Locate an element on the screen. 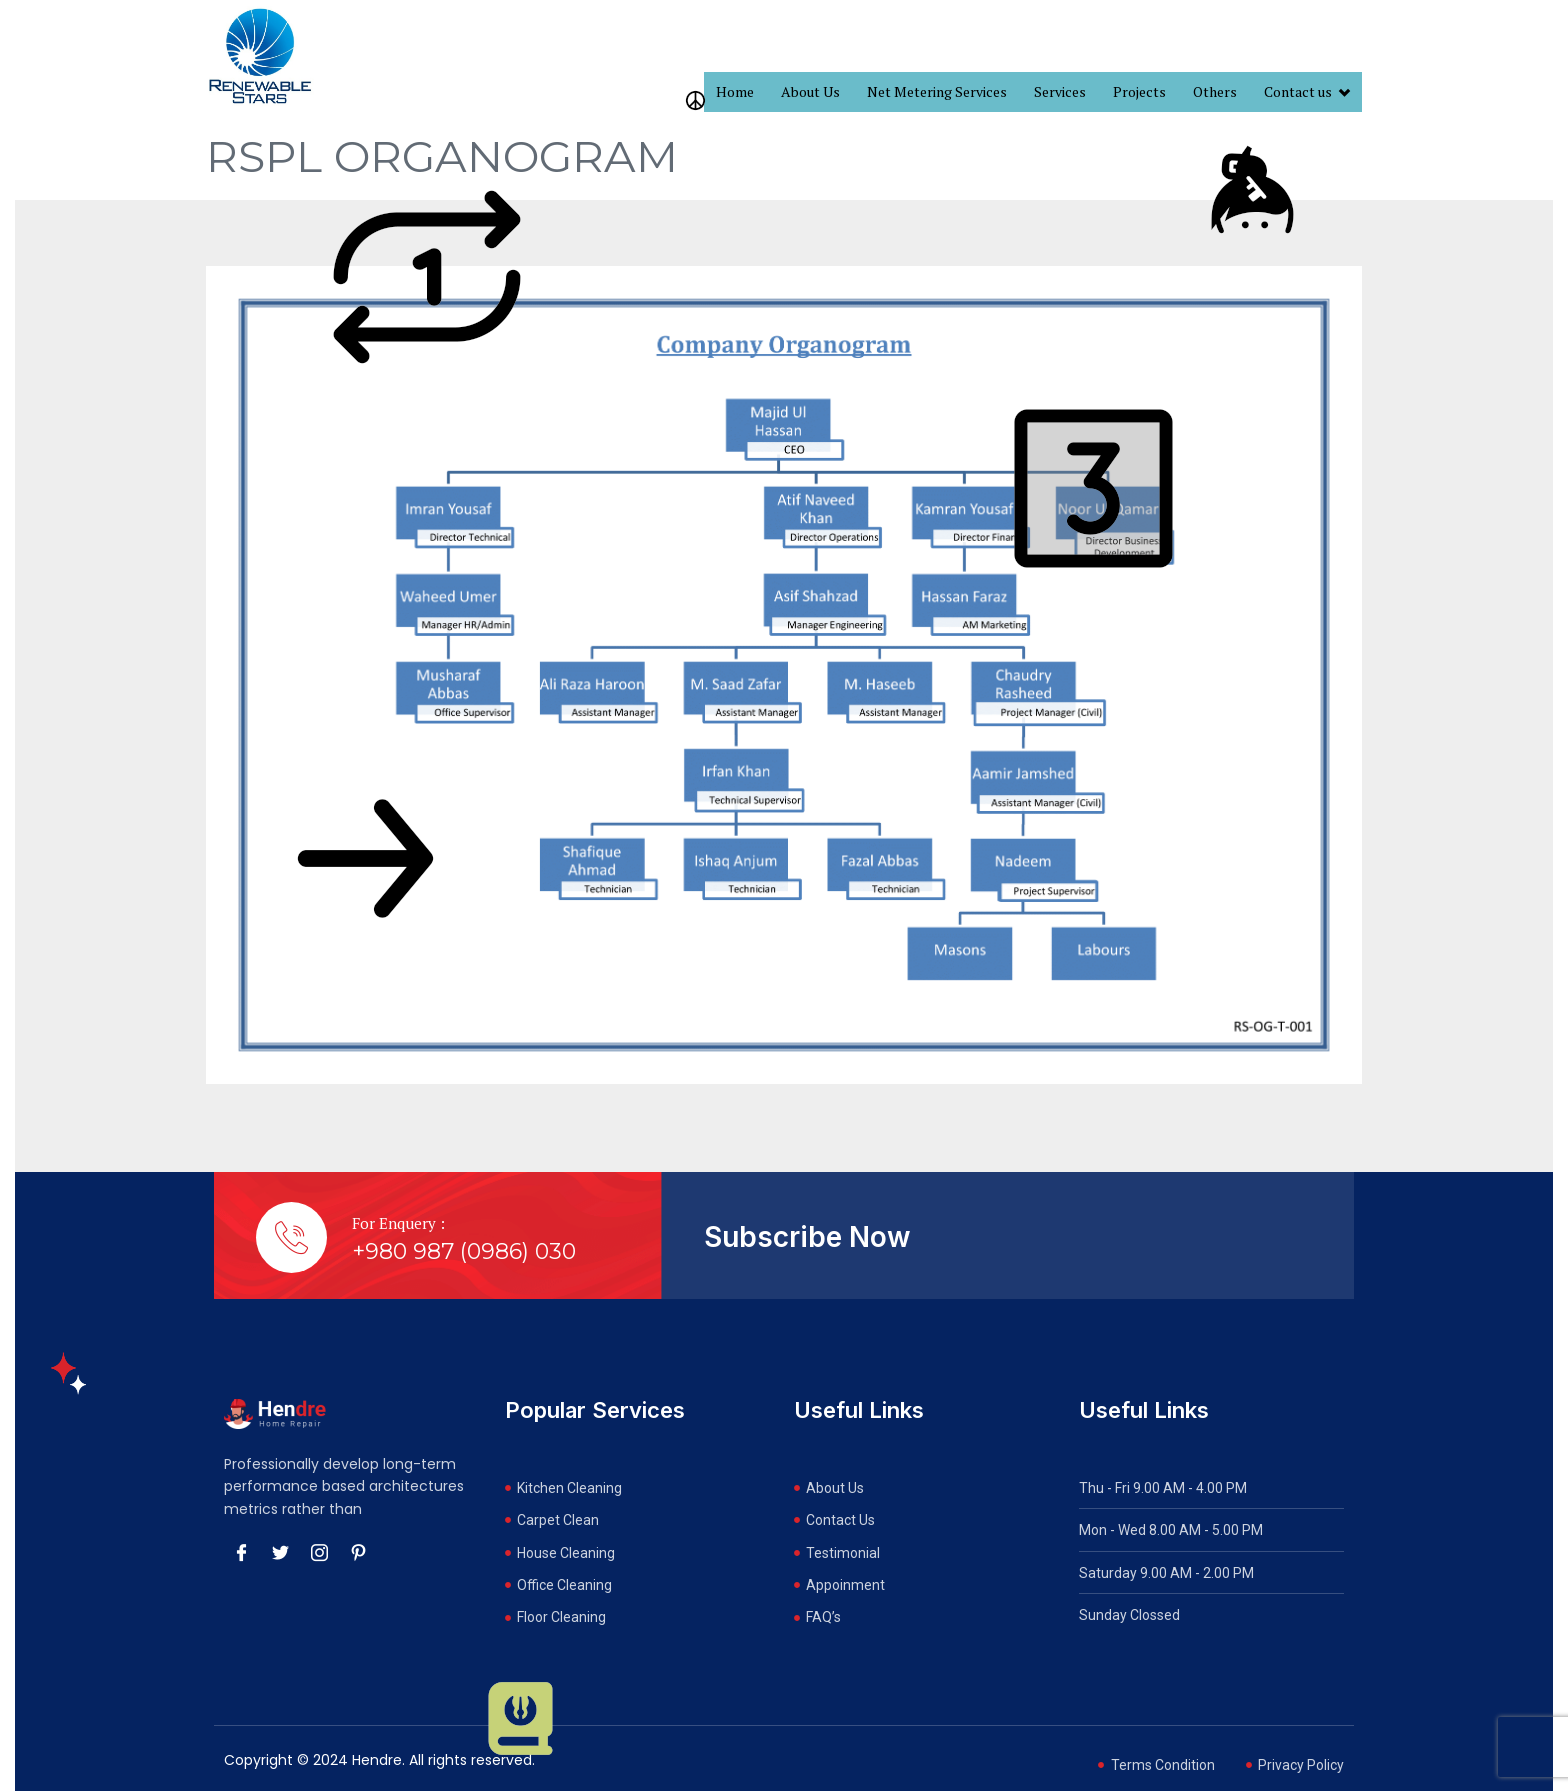 This screenshot has width=1568, height=1791. go to next item or page is located at coordinates (365, 858).